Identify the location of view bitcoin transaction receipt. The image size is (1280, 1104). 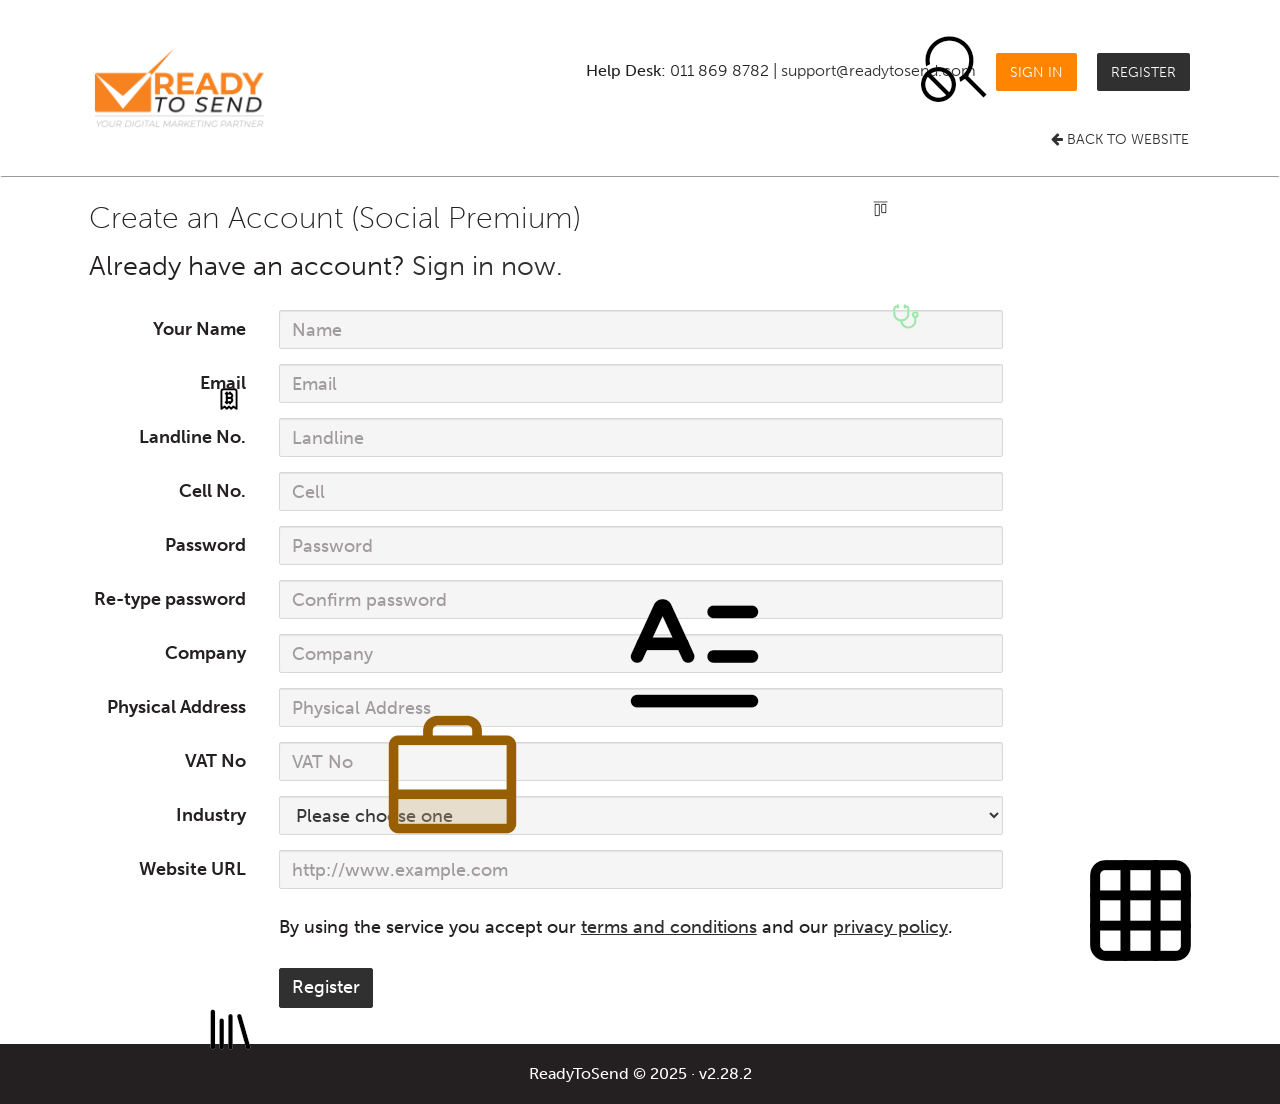
(229, 399).